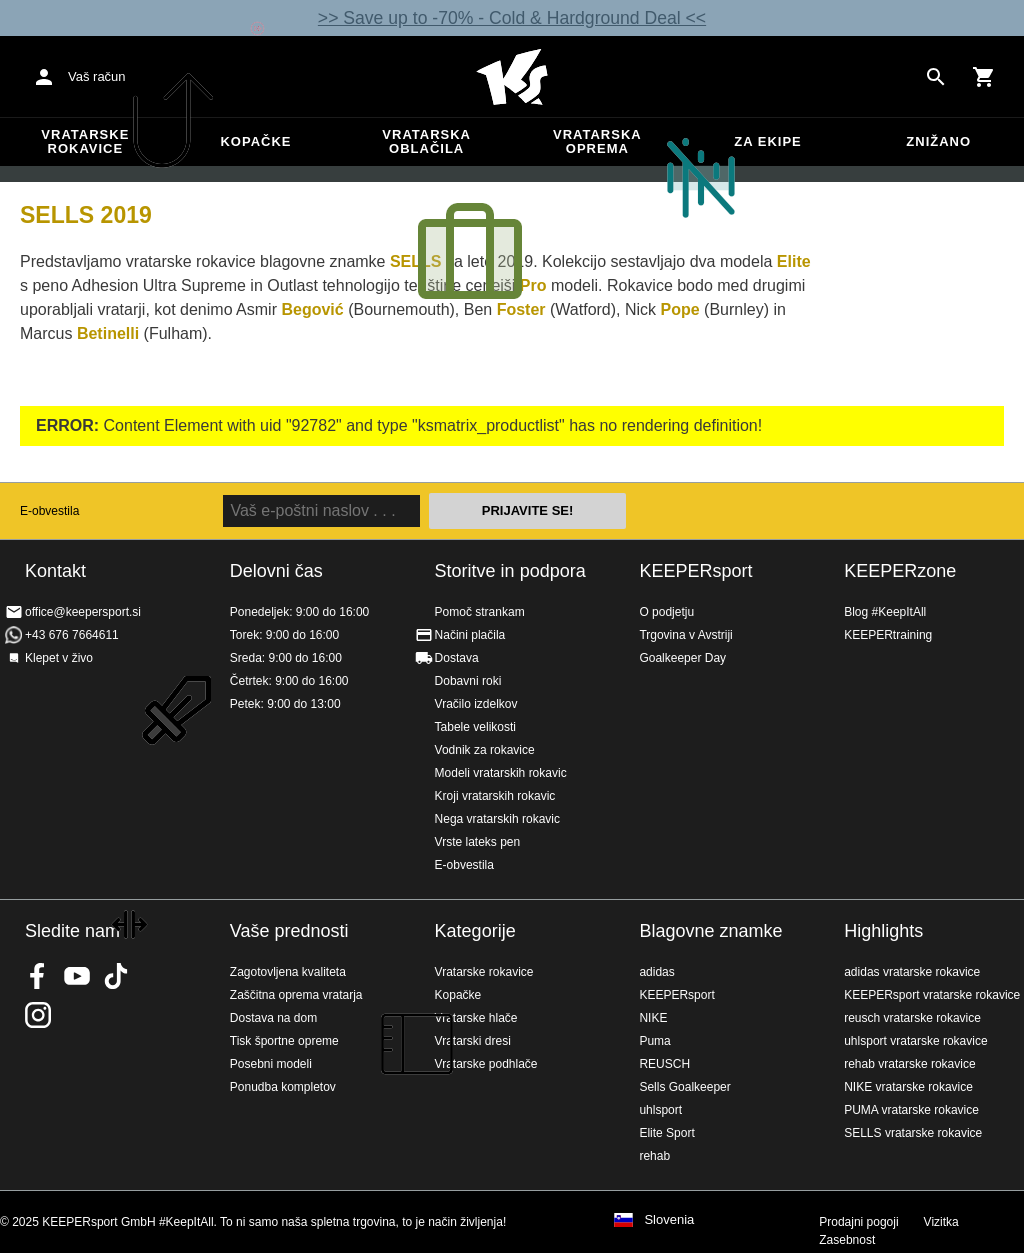  Describe the element at coordinates (178, 709) in the screenshot. I see `access game or combat features` at that location.